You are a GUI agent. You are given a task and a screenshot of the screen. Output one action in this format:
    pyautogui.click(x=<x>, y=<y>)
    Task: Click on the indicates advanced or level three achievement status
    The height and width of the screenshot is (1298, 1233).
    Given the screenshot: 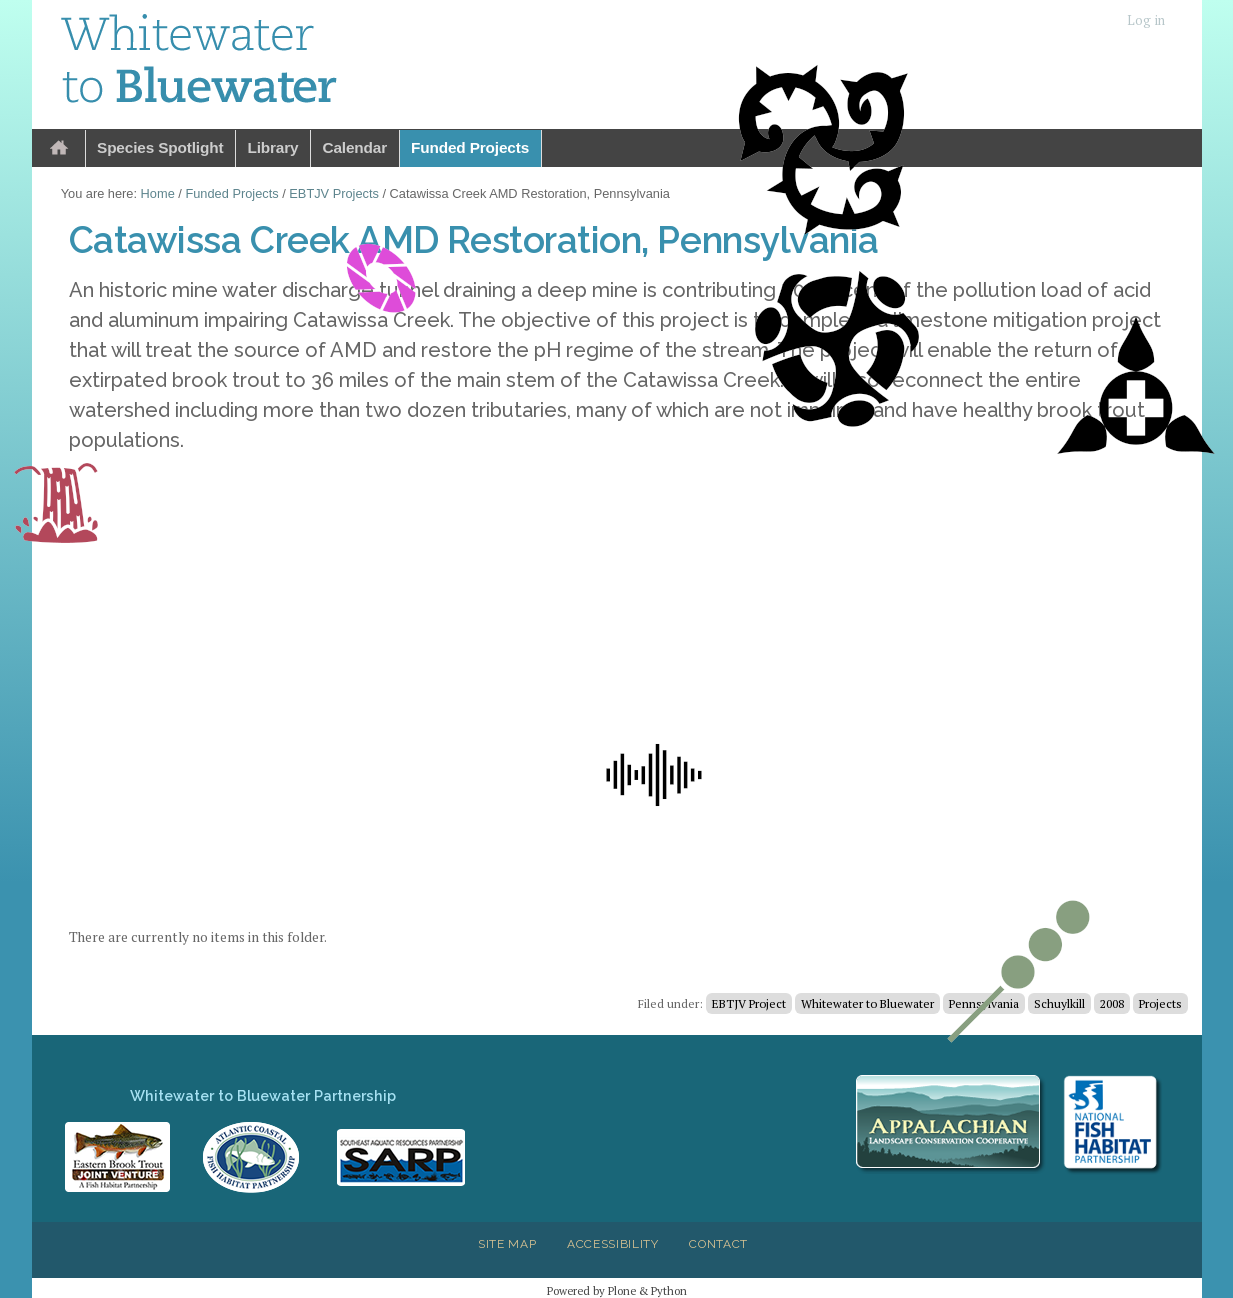 What is the action you would take?
    pyautogui.click(x=1136, y=385)
    